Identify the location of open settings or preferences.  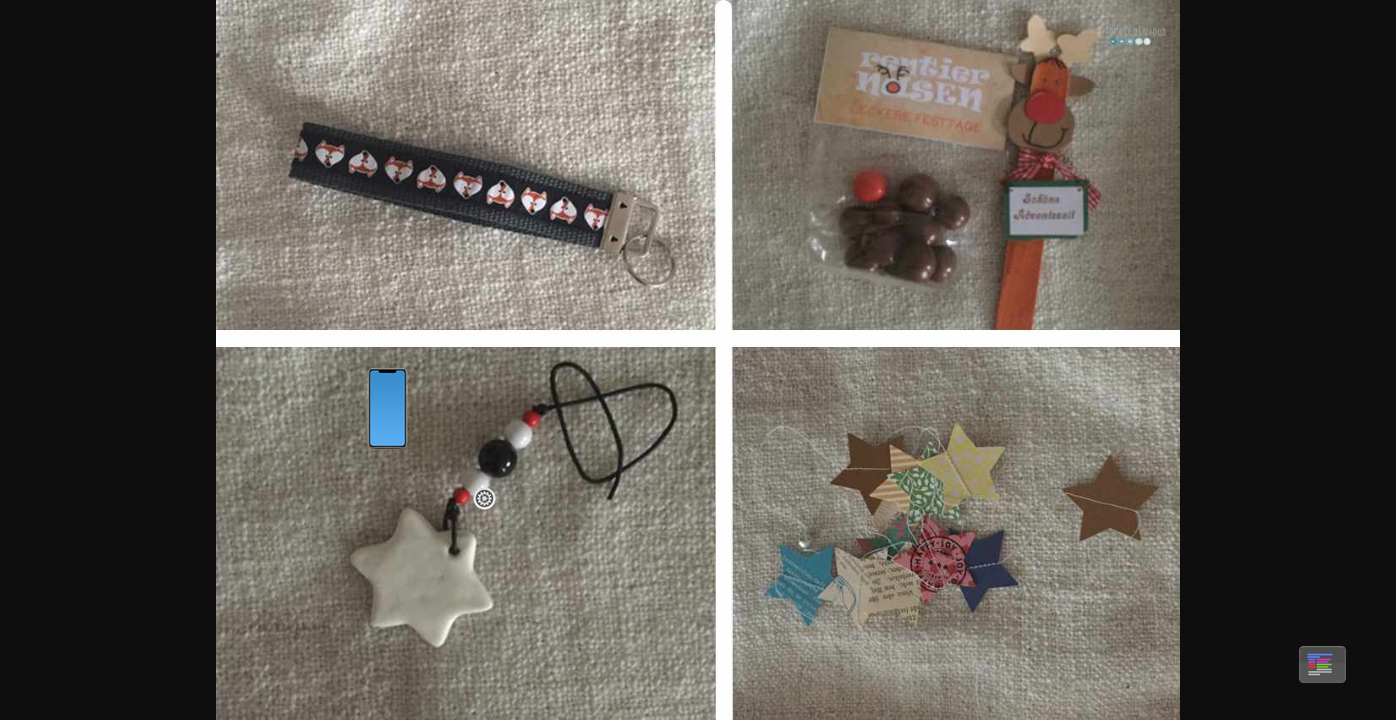
(484, 498).